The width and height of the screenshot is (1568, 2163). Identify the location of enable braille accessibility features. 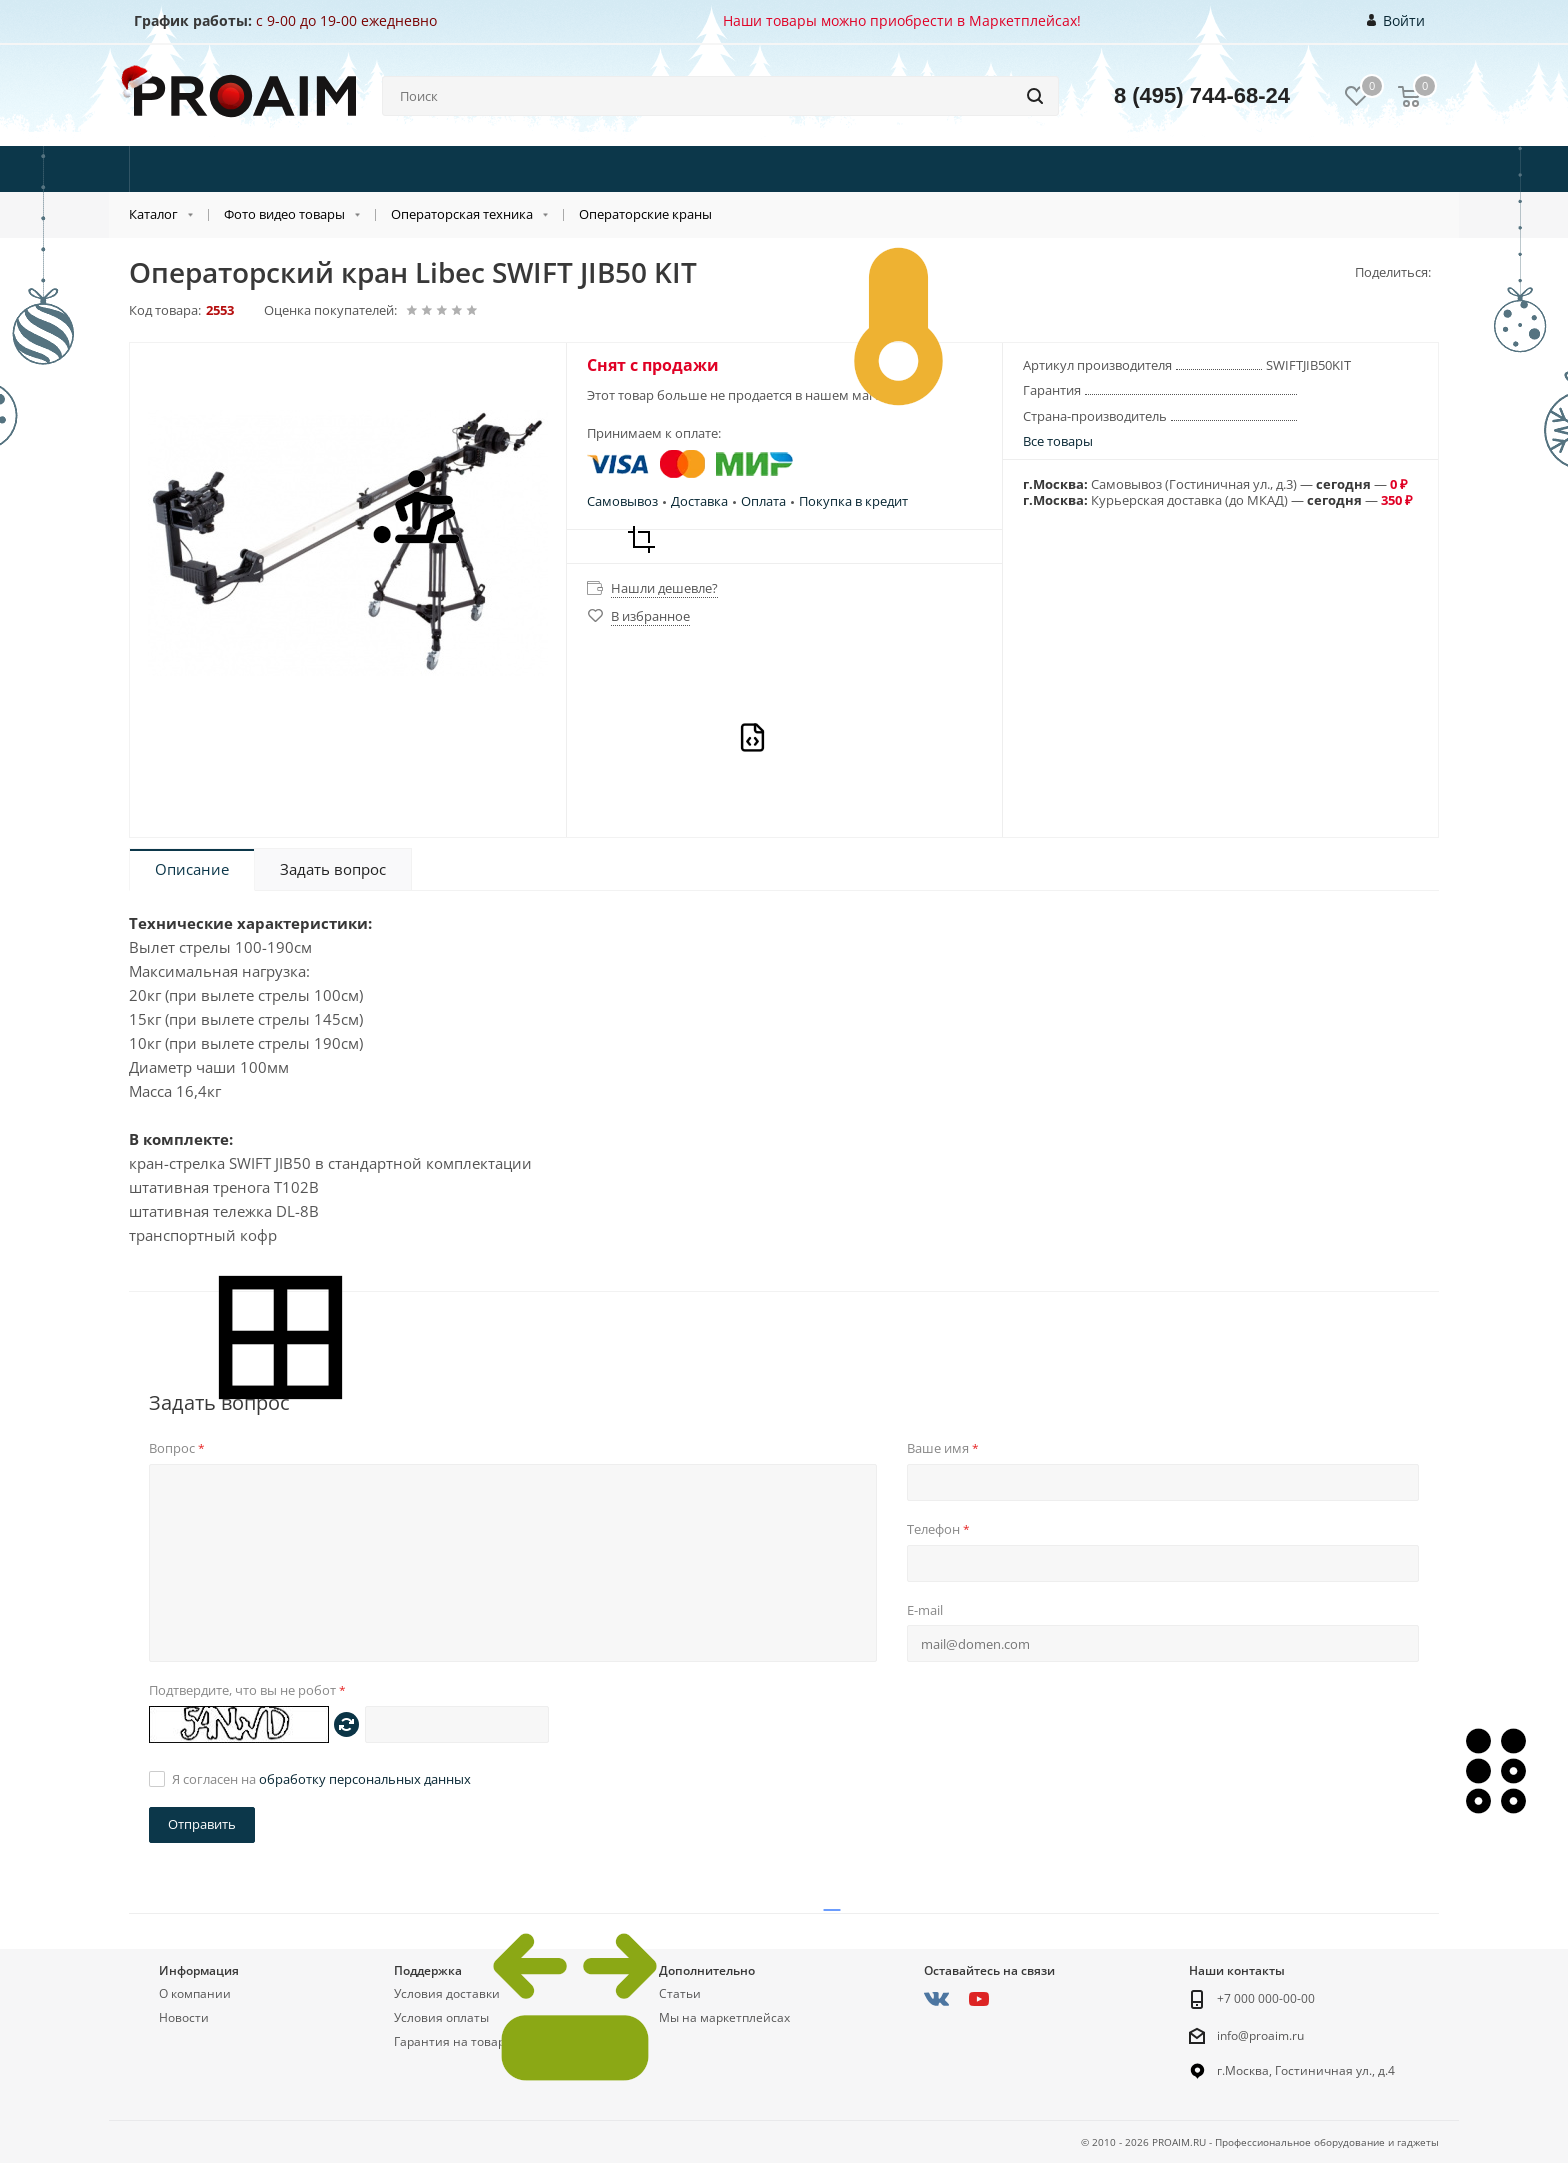
(1496, 1771).